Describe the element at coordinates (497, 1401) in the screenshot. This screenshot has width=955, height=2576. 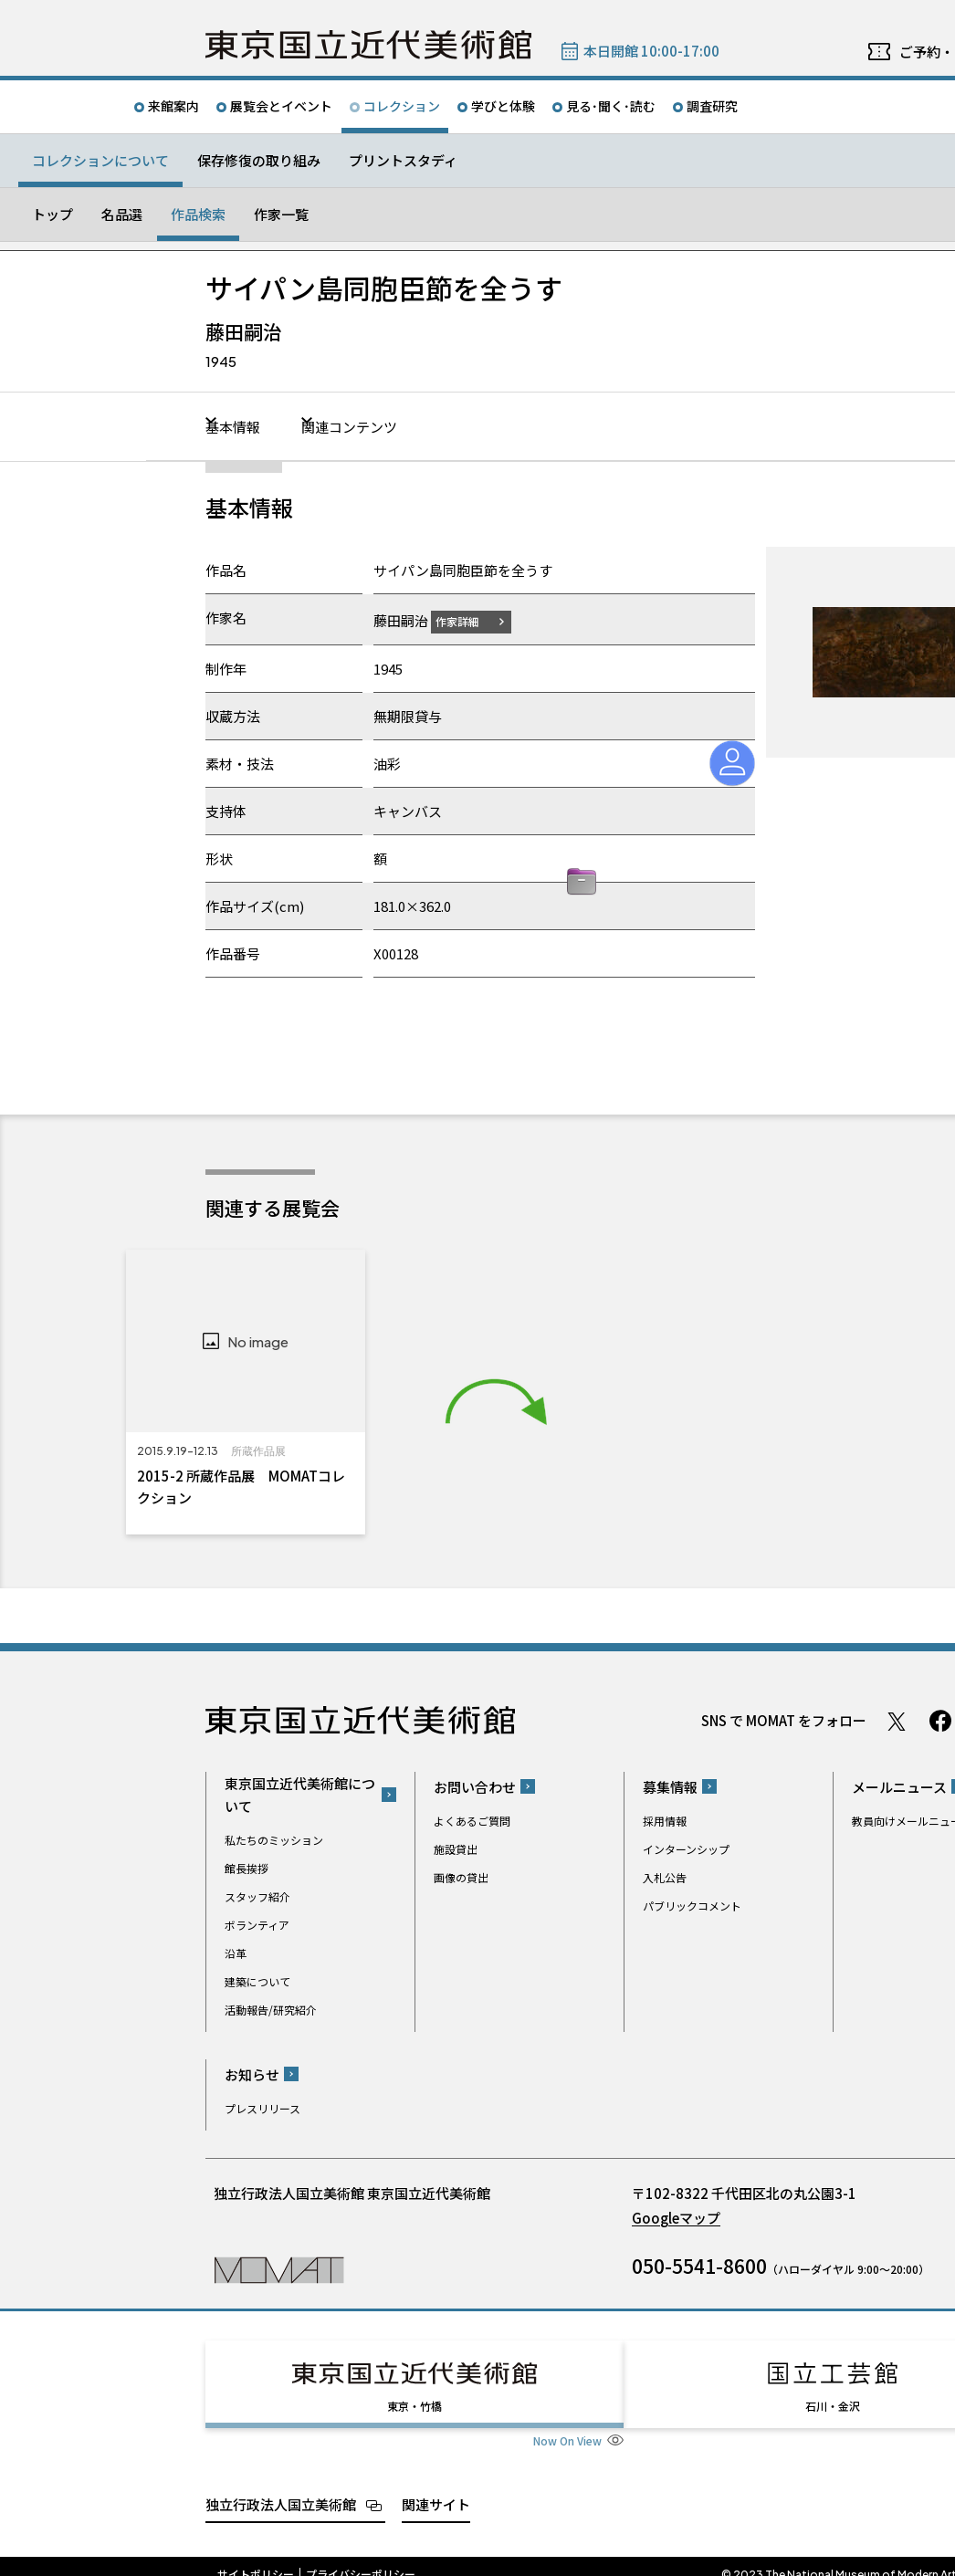
I see `redo the last undone action` at that location.